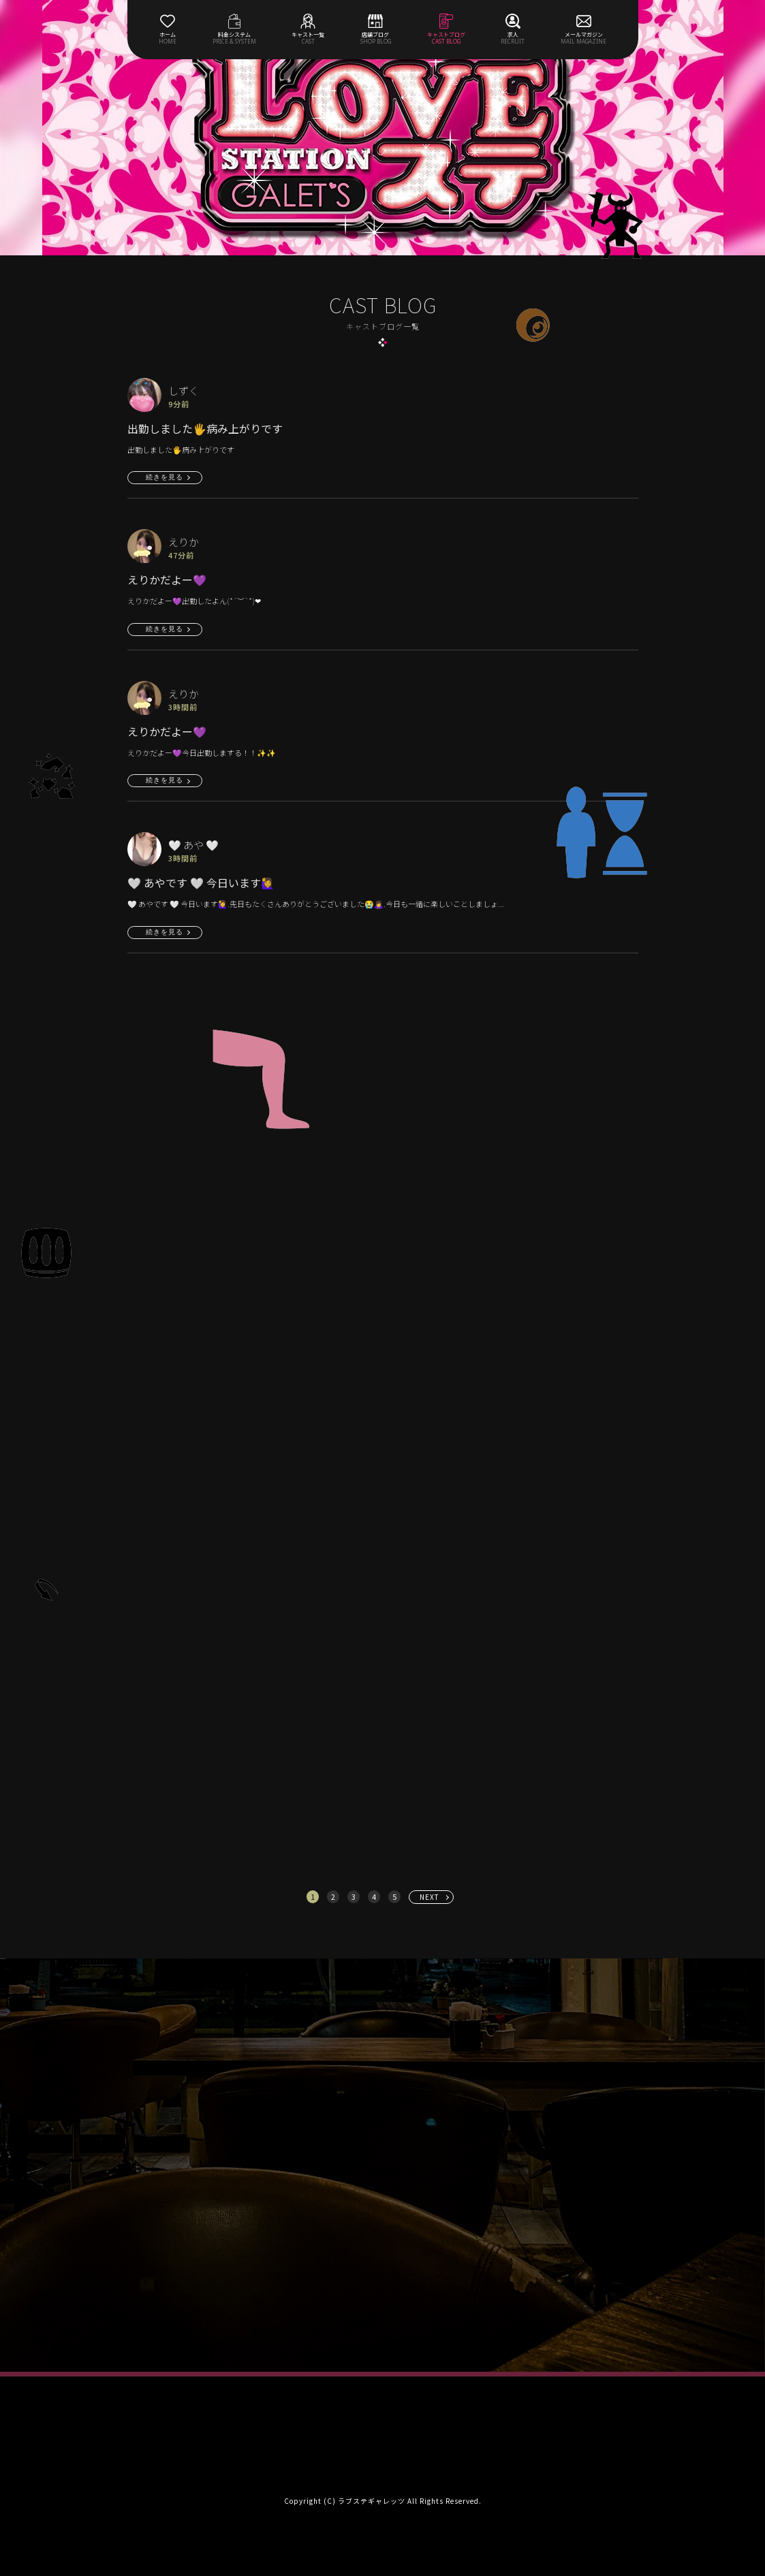  I want to click on in-game currency or gold rewards, so click(52, 776).